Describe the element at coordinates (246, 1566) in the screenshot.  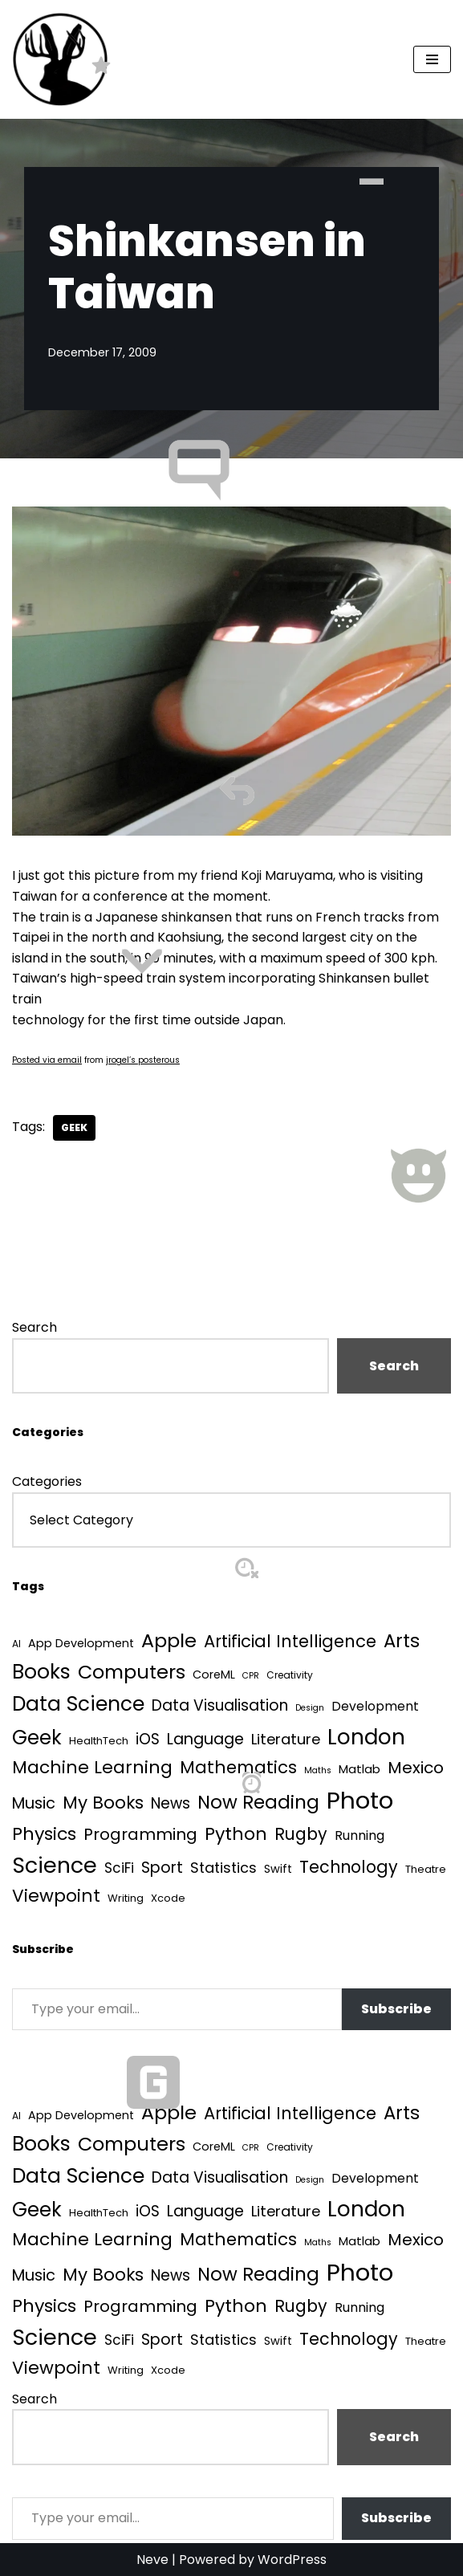
I see `indicates a missed appointment or event` at that location.